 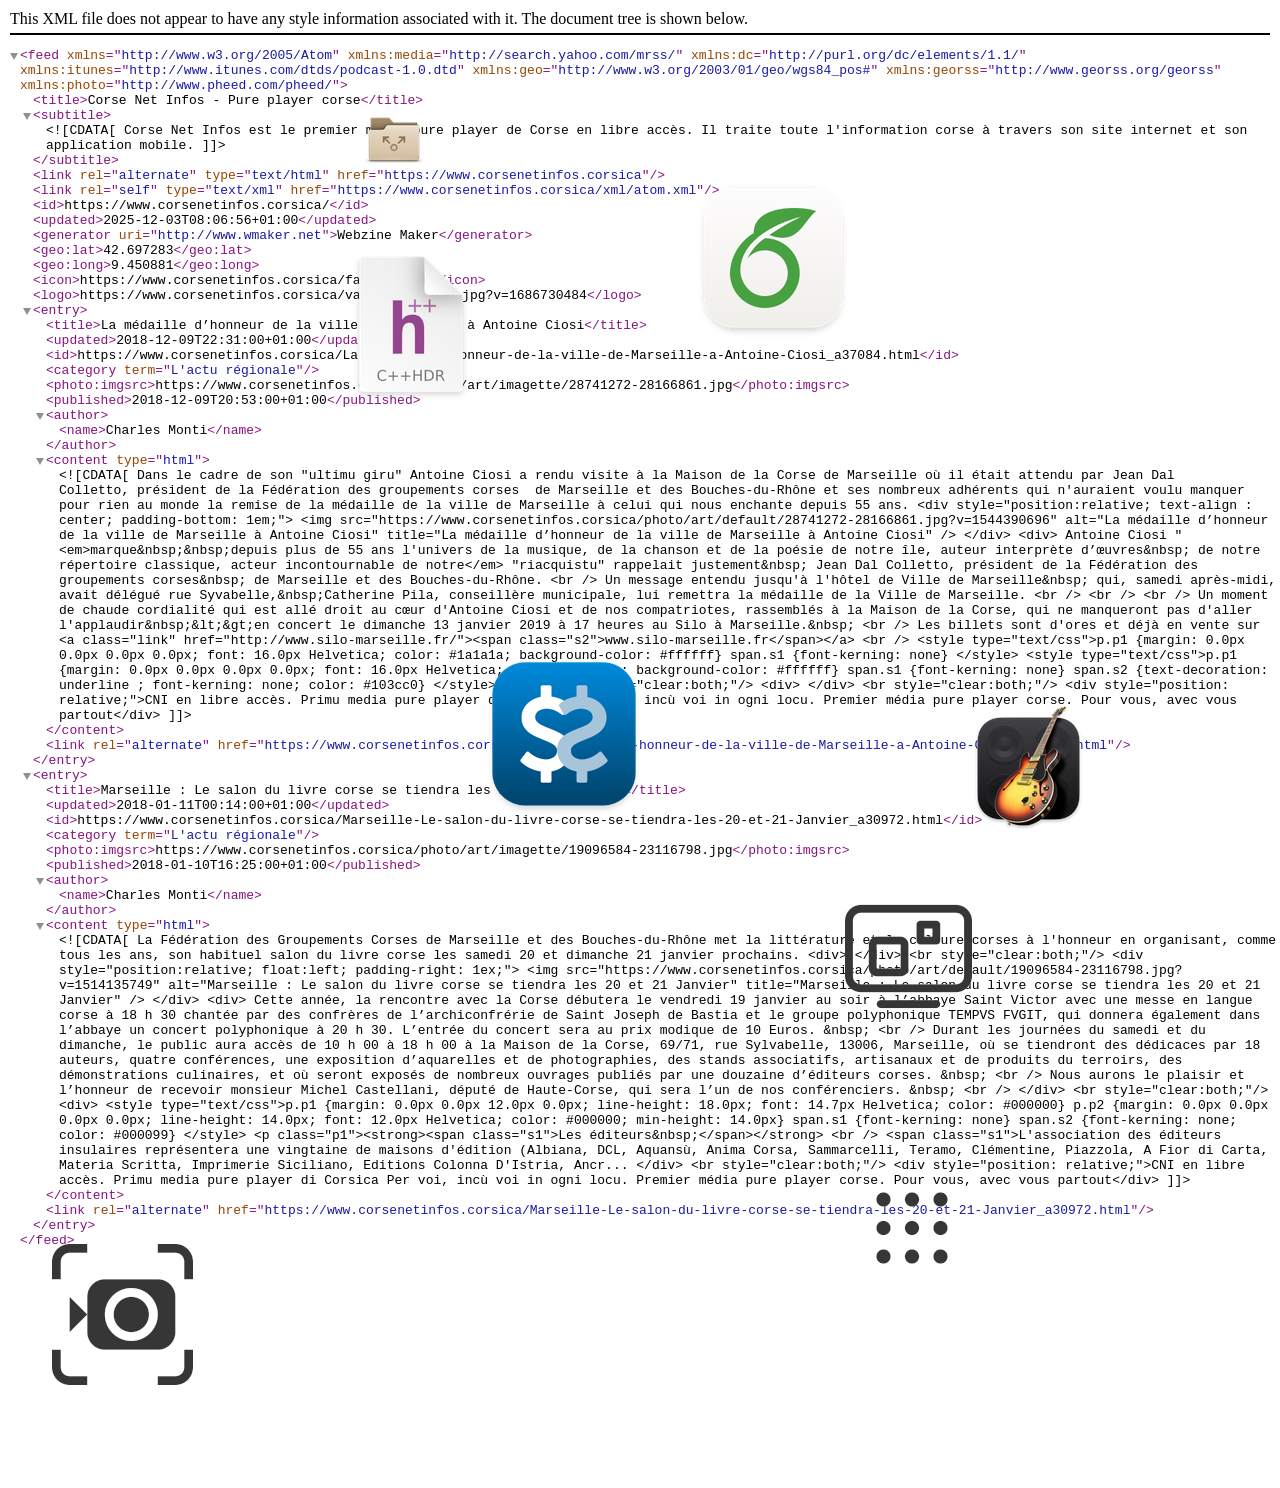 What do you see at coordinates (564, 734) in the screenshot?
I see `open fava, a web interface for beancount accounting` at bounding box center [564, 734].